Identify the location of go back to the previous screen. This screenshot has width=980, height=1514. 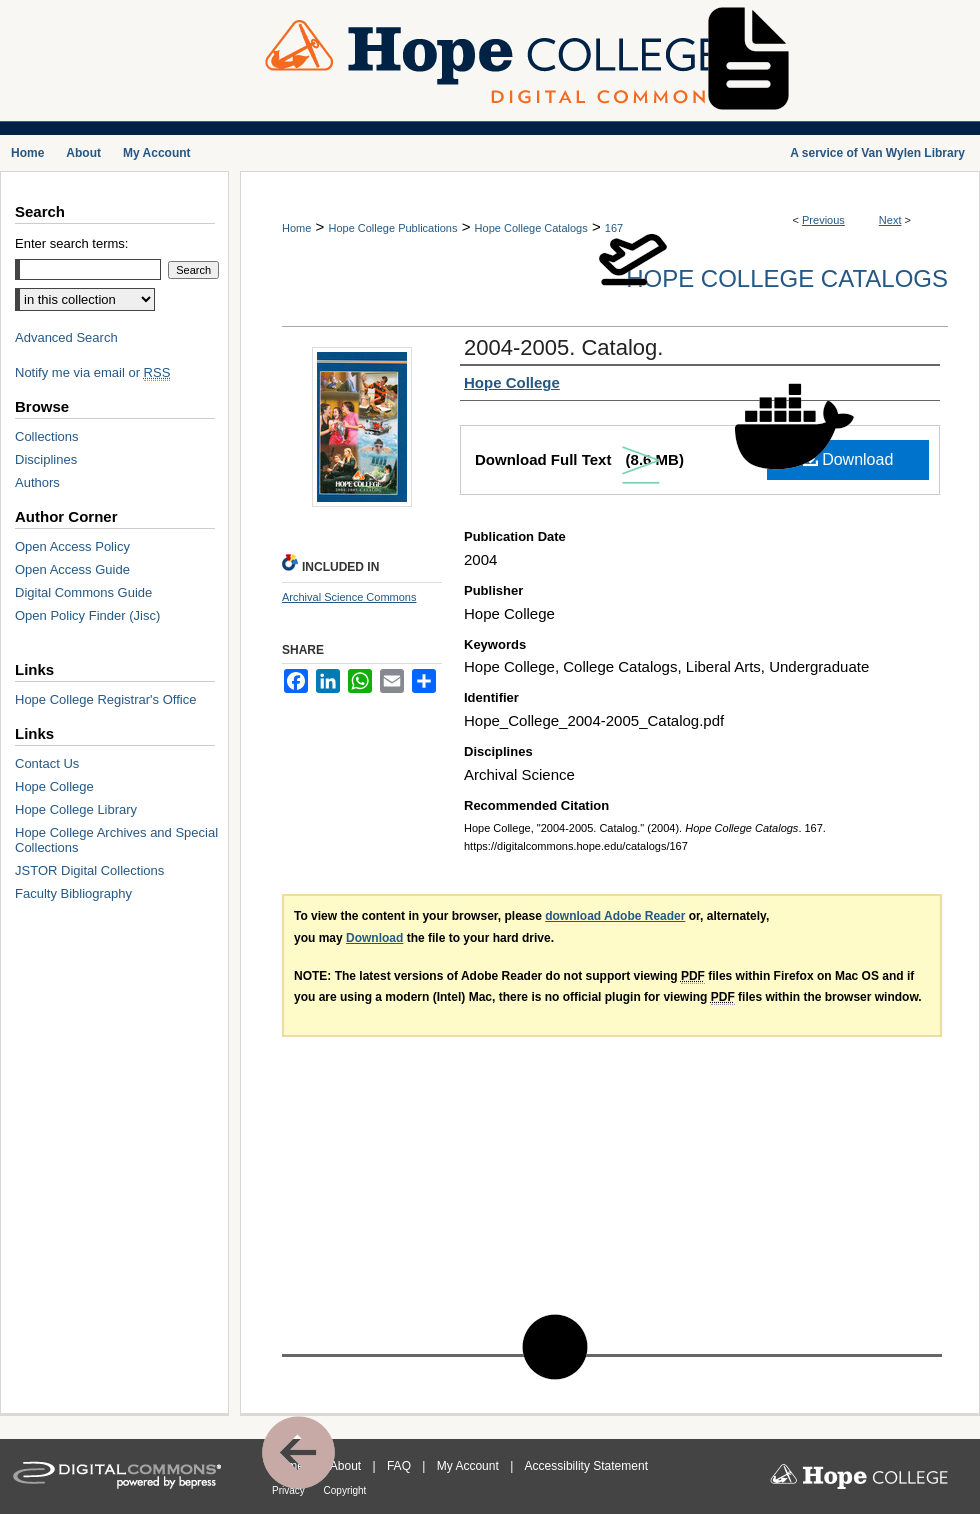
(298, 1452).